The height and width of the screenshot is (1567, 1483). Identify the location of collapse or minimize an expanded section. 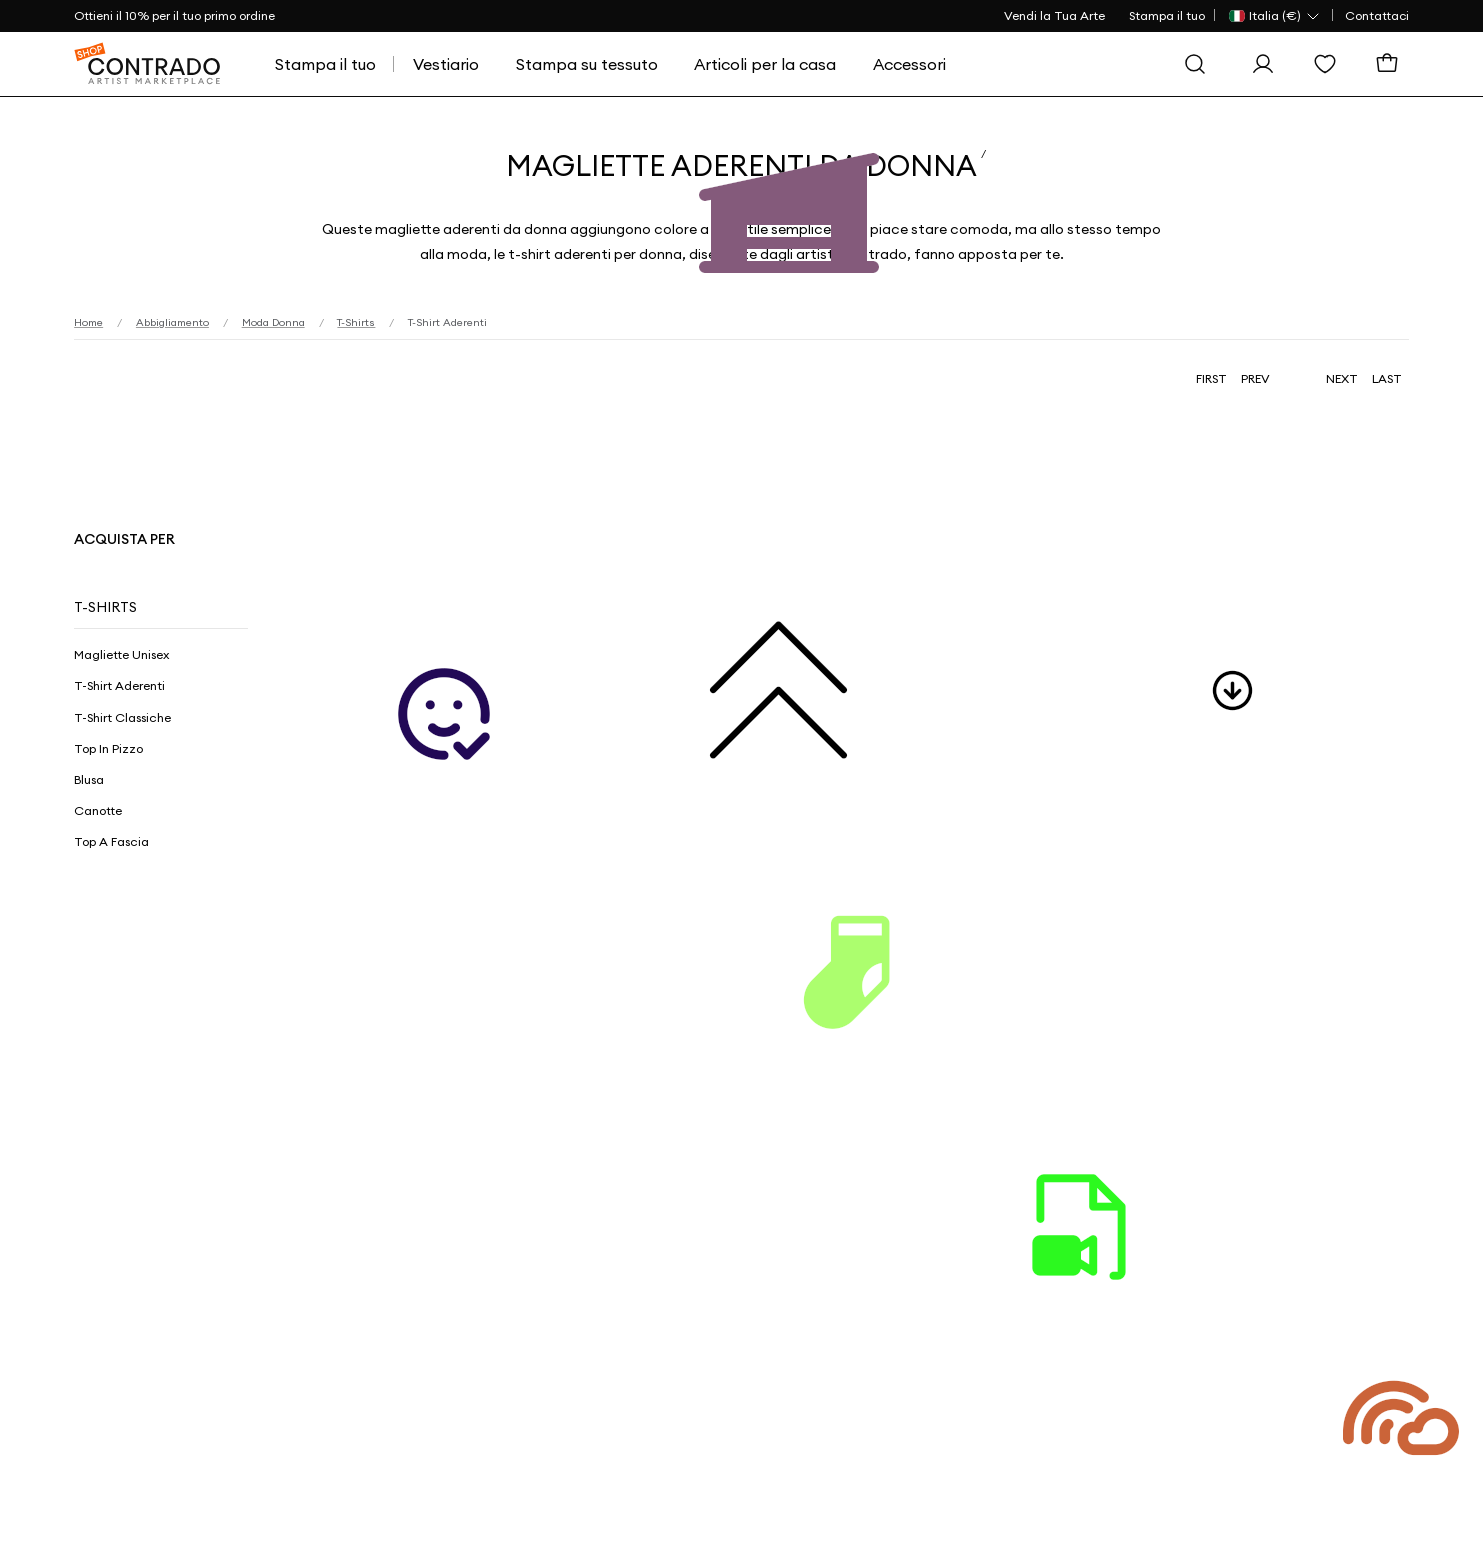
(778, 696).